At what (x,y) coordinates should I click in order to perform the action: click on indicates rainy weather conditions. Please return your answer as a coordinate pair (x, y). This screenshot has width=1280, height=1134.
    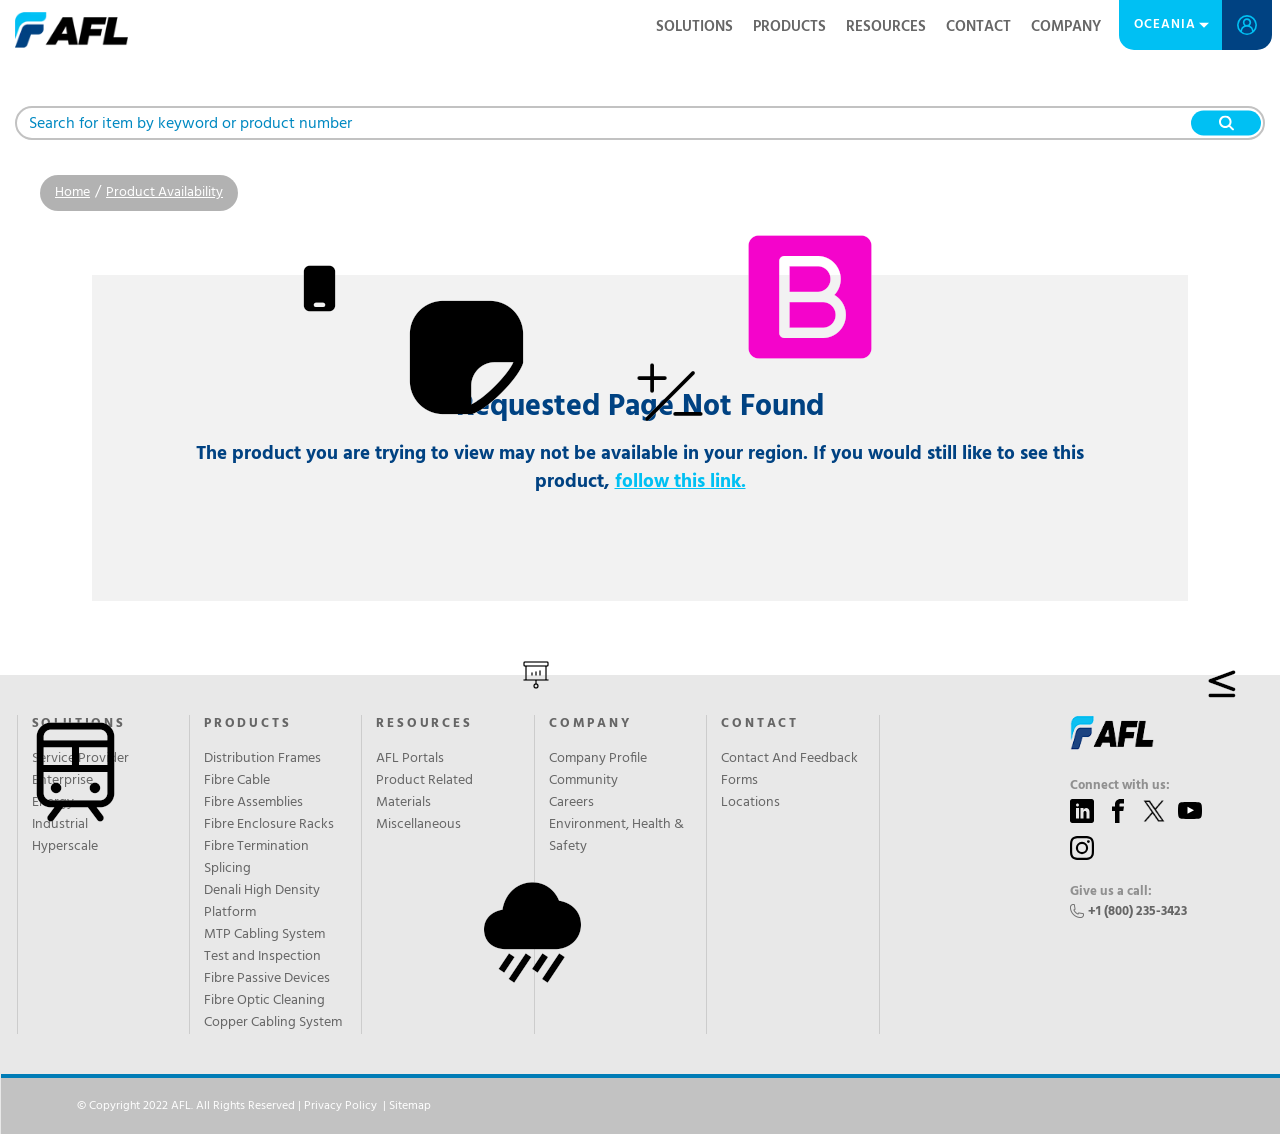
    Looking at the image, I should click on (532, 932).